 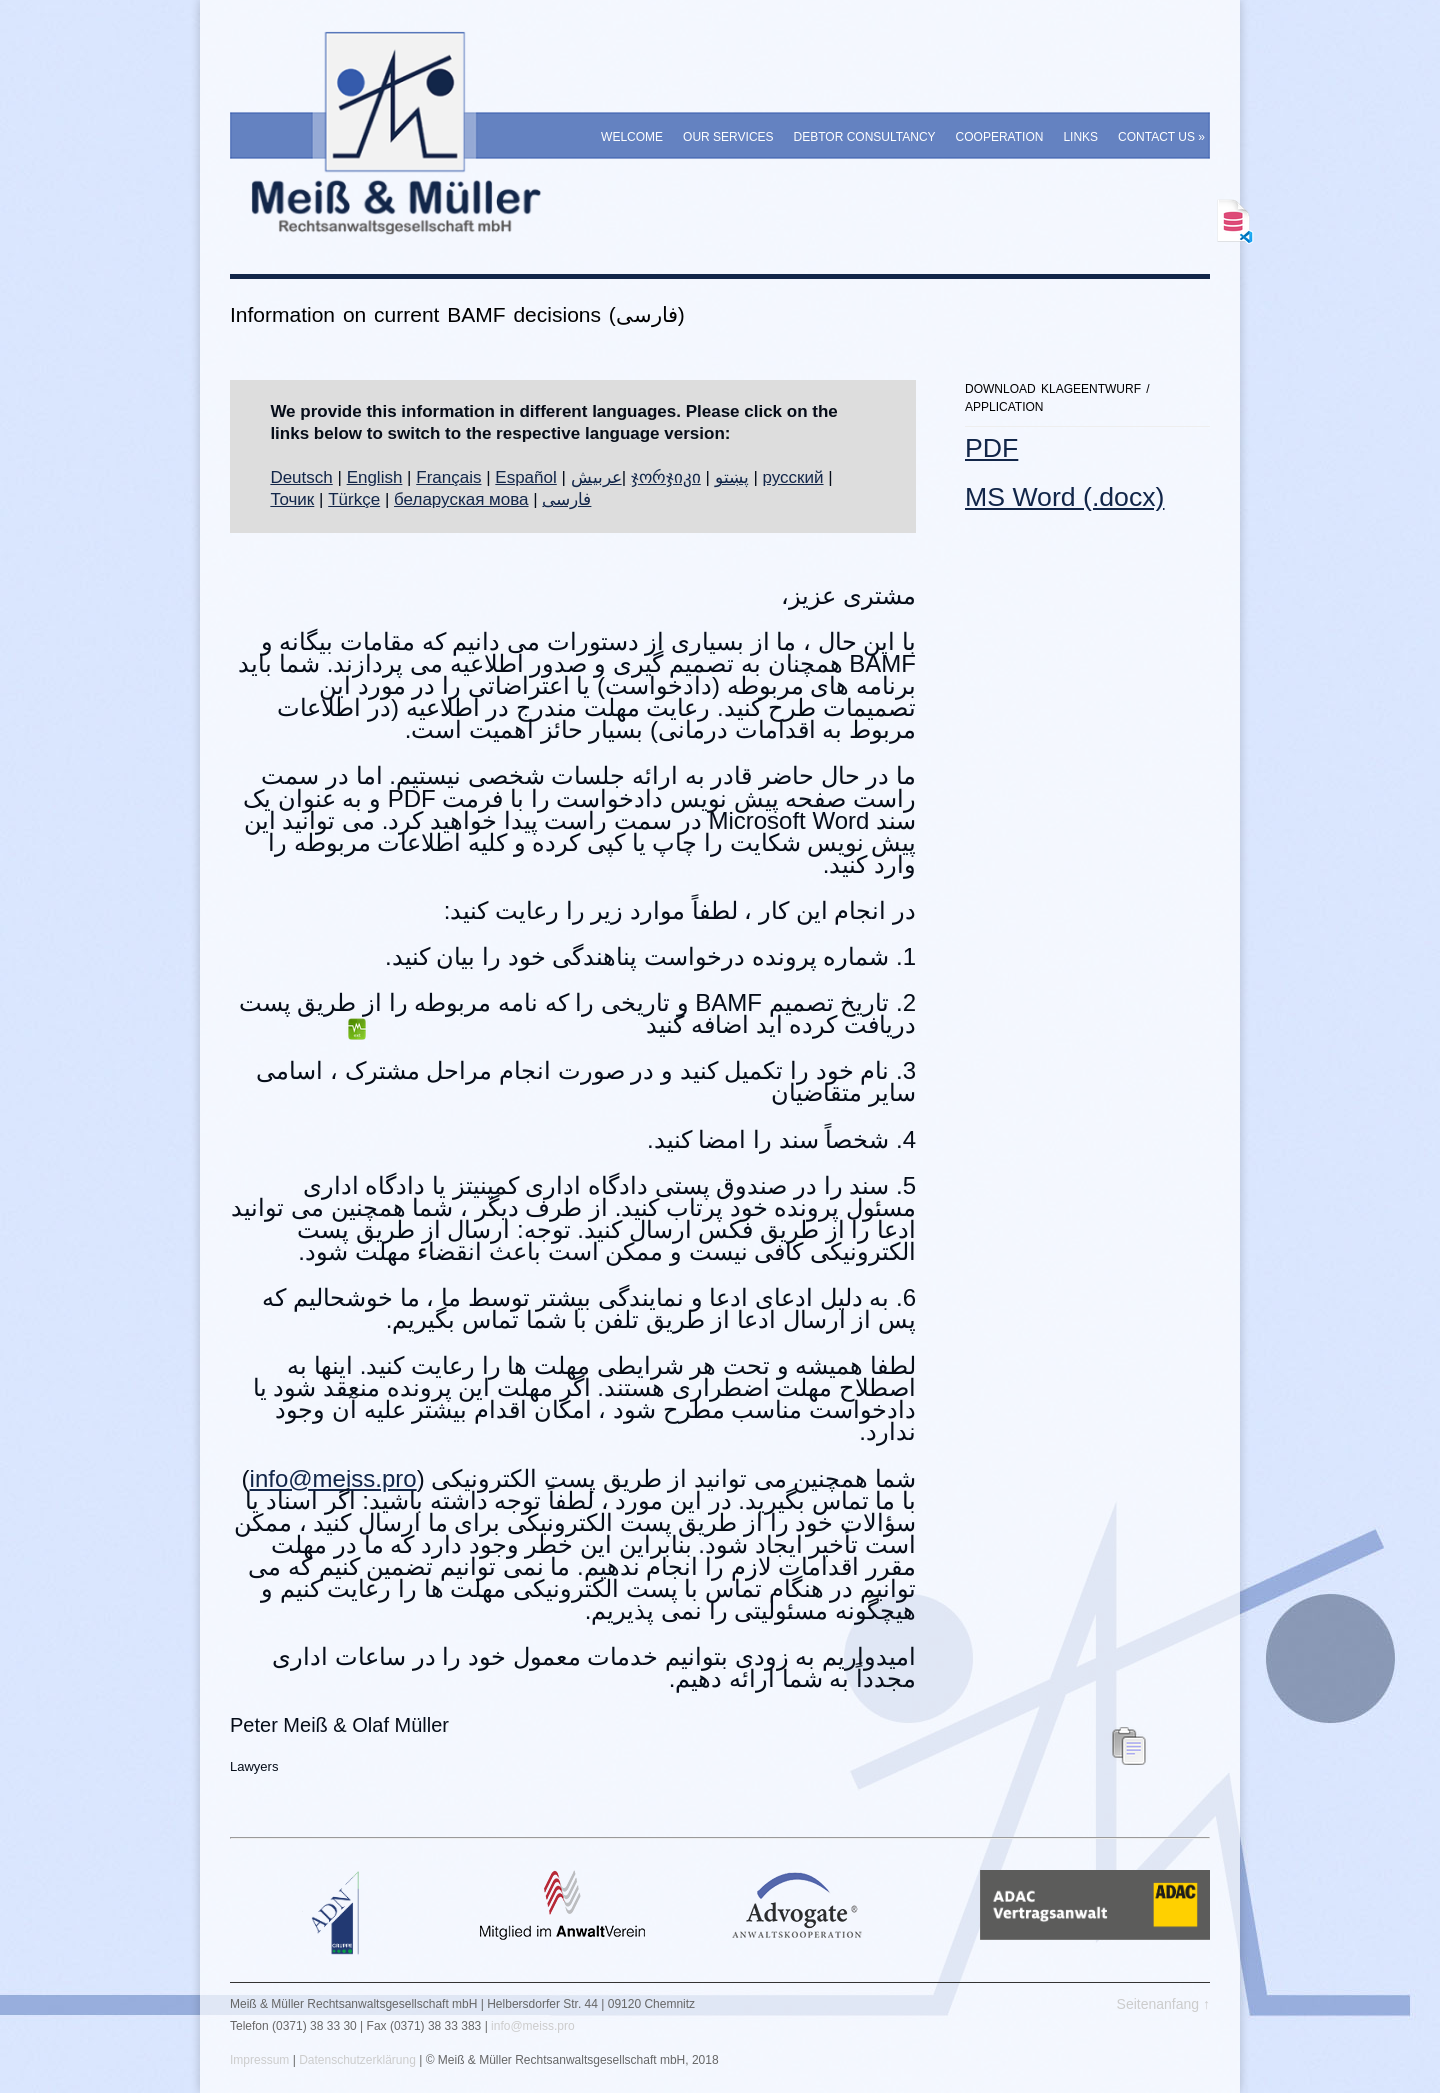 I want to click on paste content from clipboard, so click(x=1129, y=1746).